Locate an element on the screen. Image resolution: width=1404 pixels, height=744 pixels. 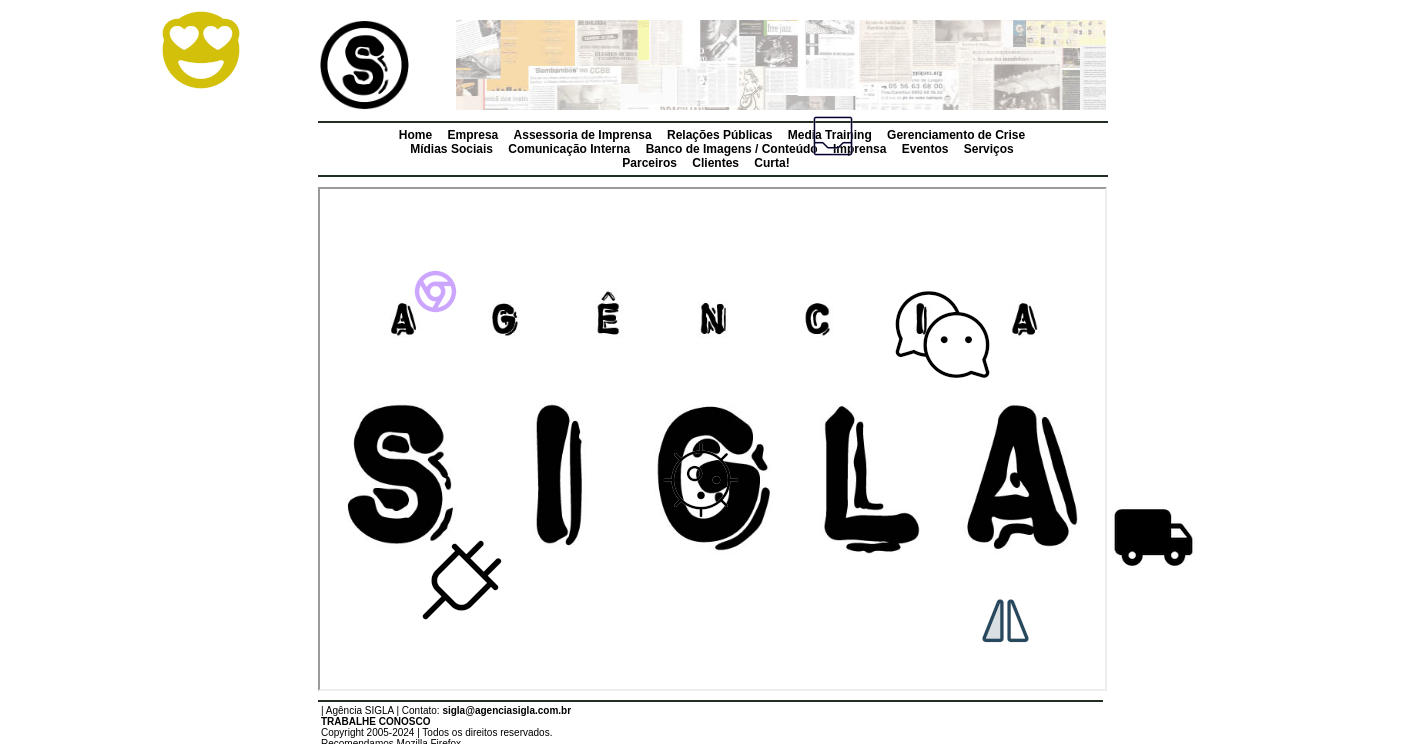
open google chrome browser is located at coordinates (435, 291).